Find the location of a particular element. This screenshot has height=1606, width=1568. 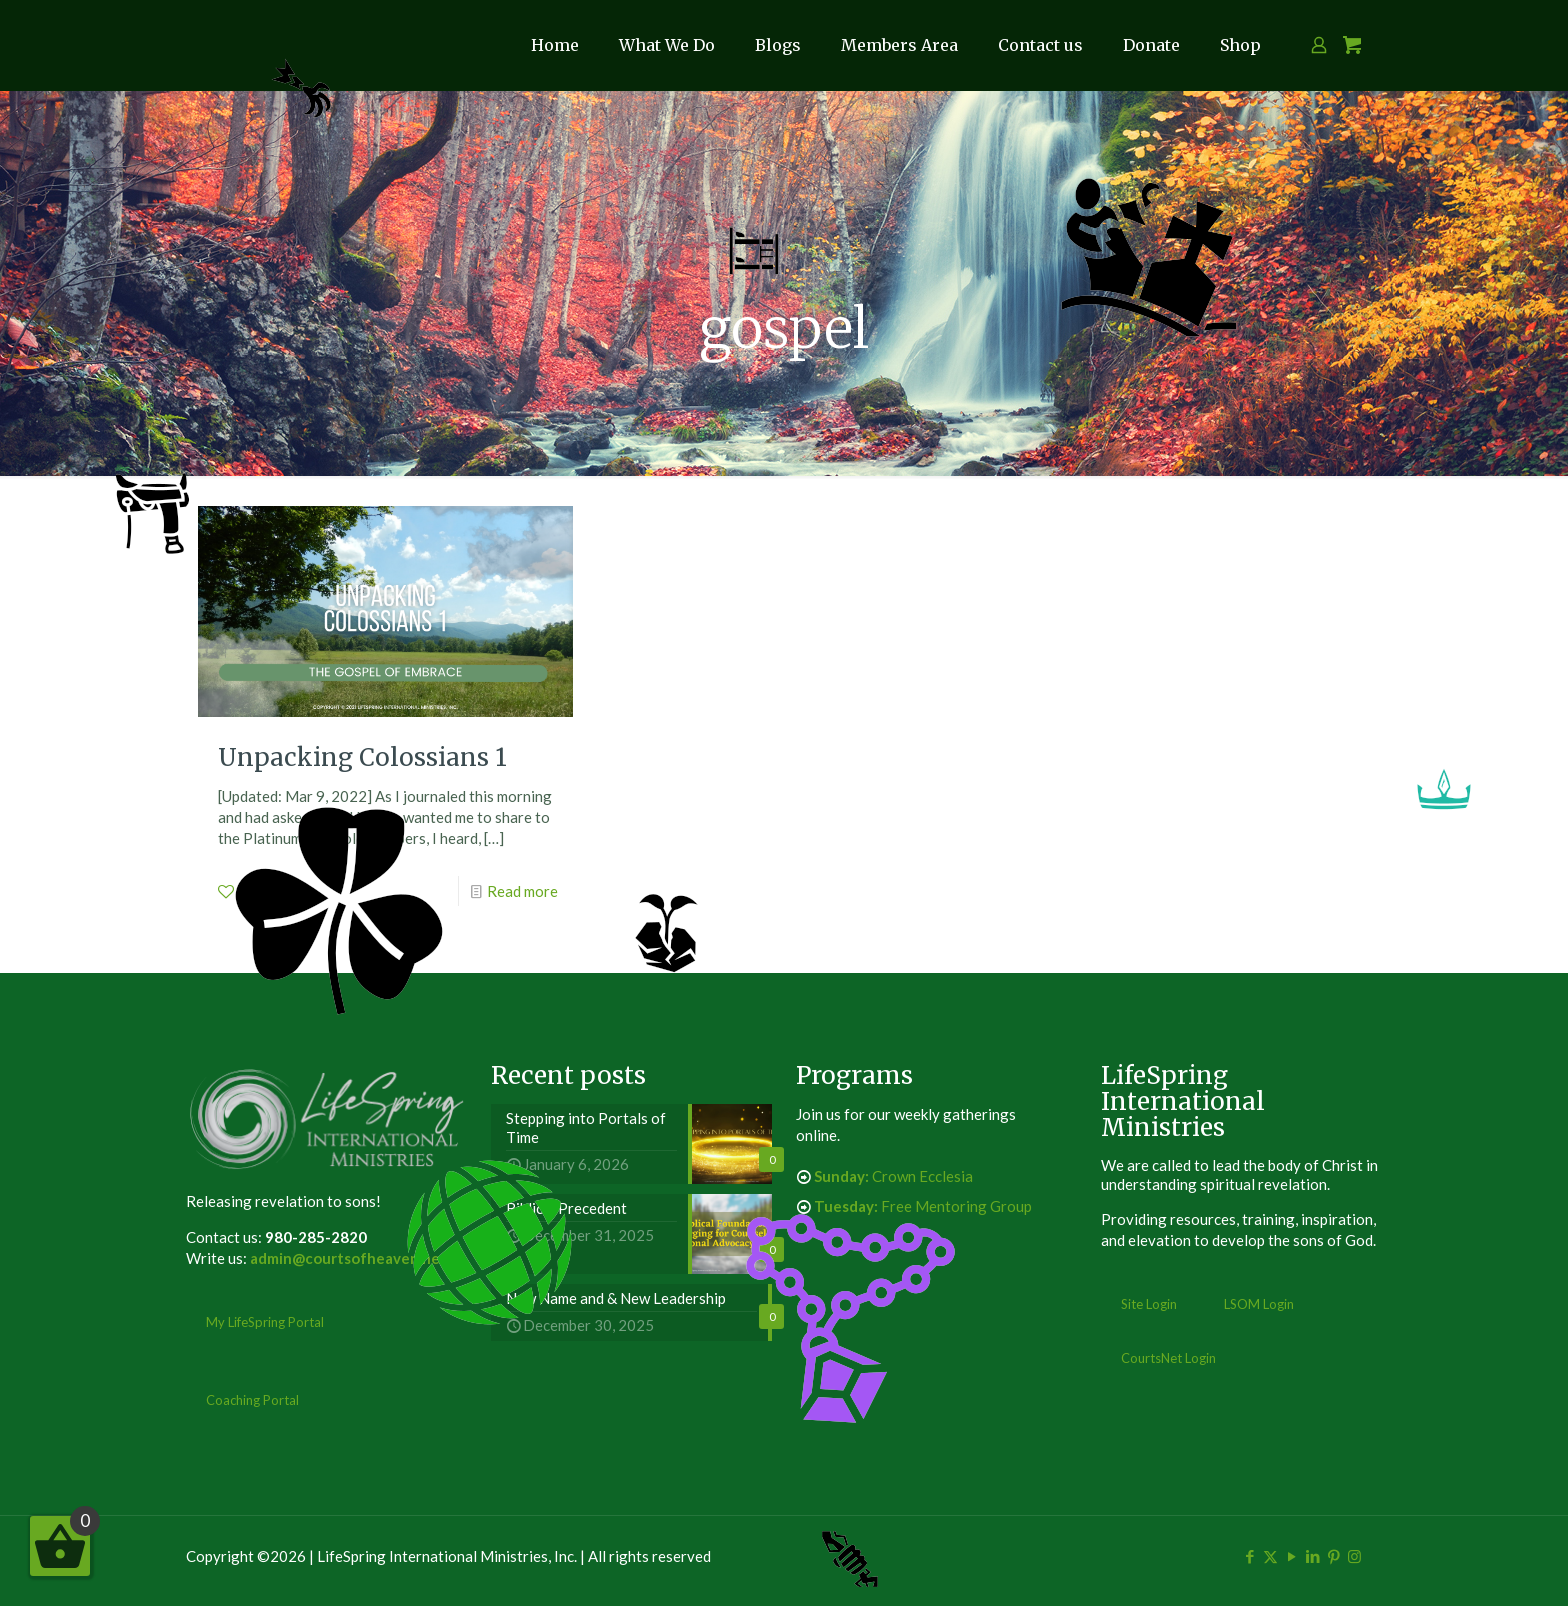

activate thunder or lightning ability is located at coordinates (850, 1559).